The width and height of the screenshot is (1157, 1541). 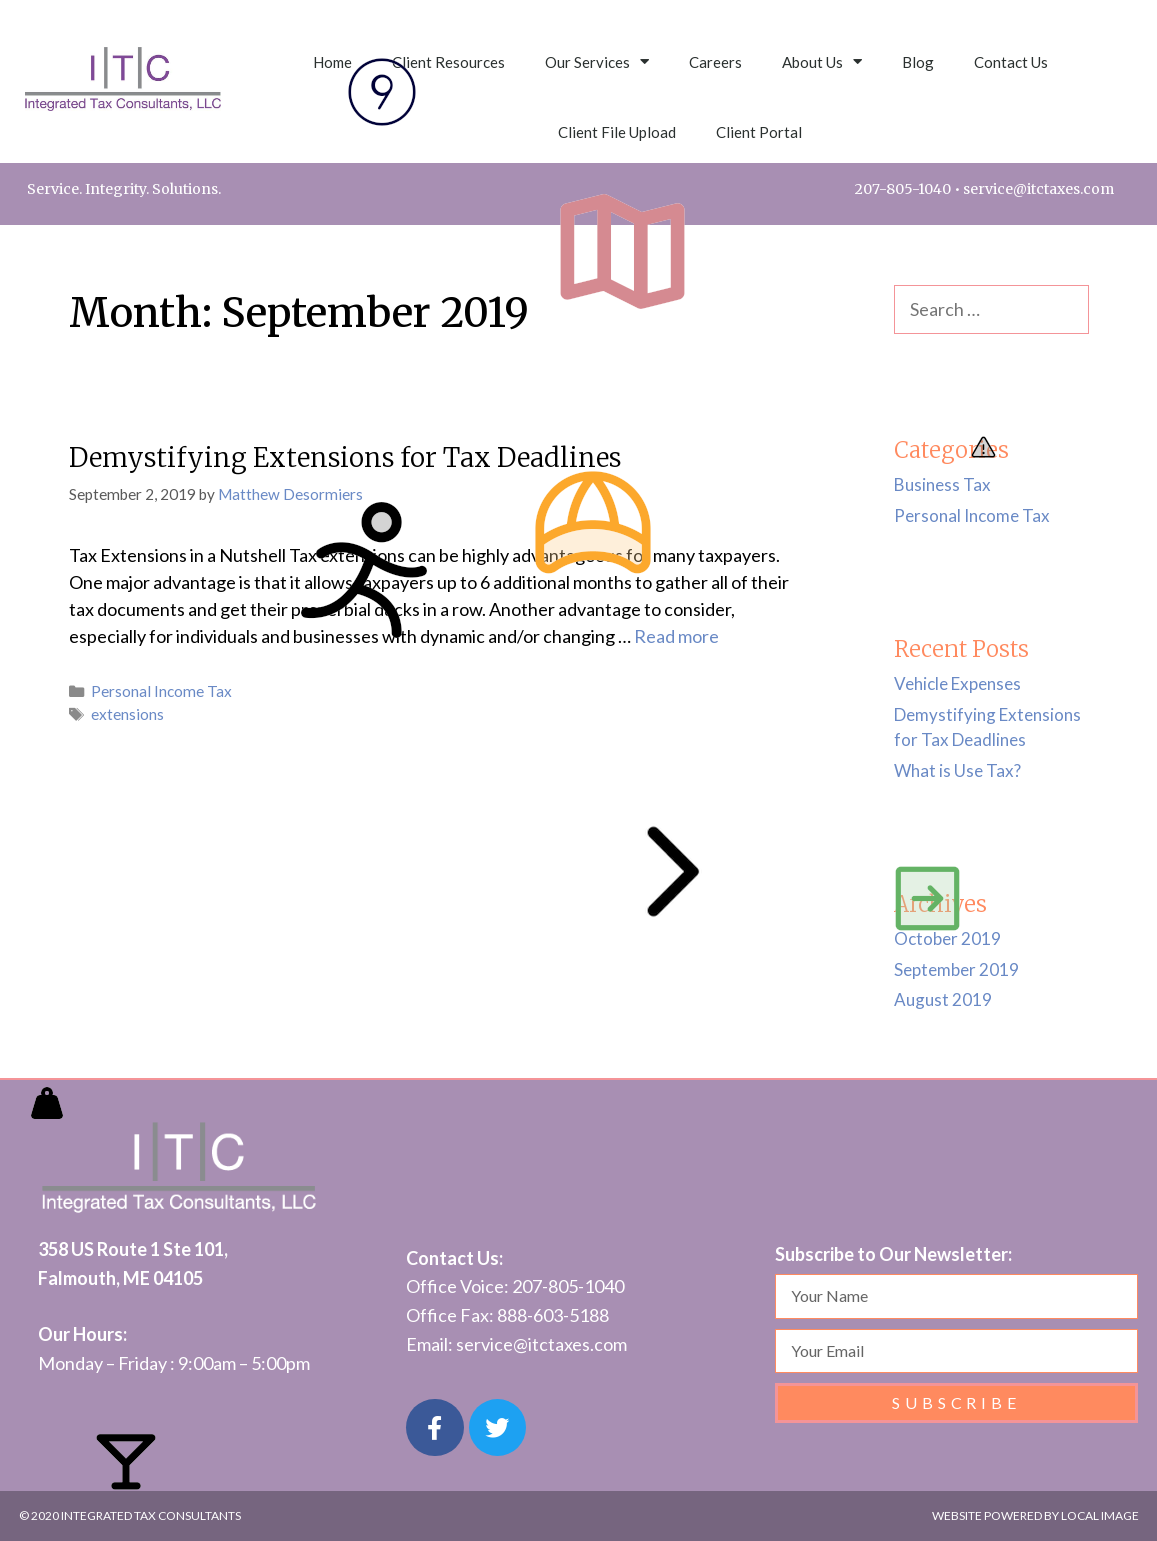 What do you see at coordinates (47, 1103) in the screenshot?
I see `adjust weight or mass settings` at bounding box center [47, 1103].